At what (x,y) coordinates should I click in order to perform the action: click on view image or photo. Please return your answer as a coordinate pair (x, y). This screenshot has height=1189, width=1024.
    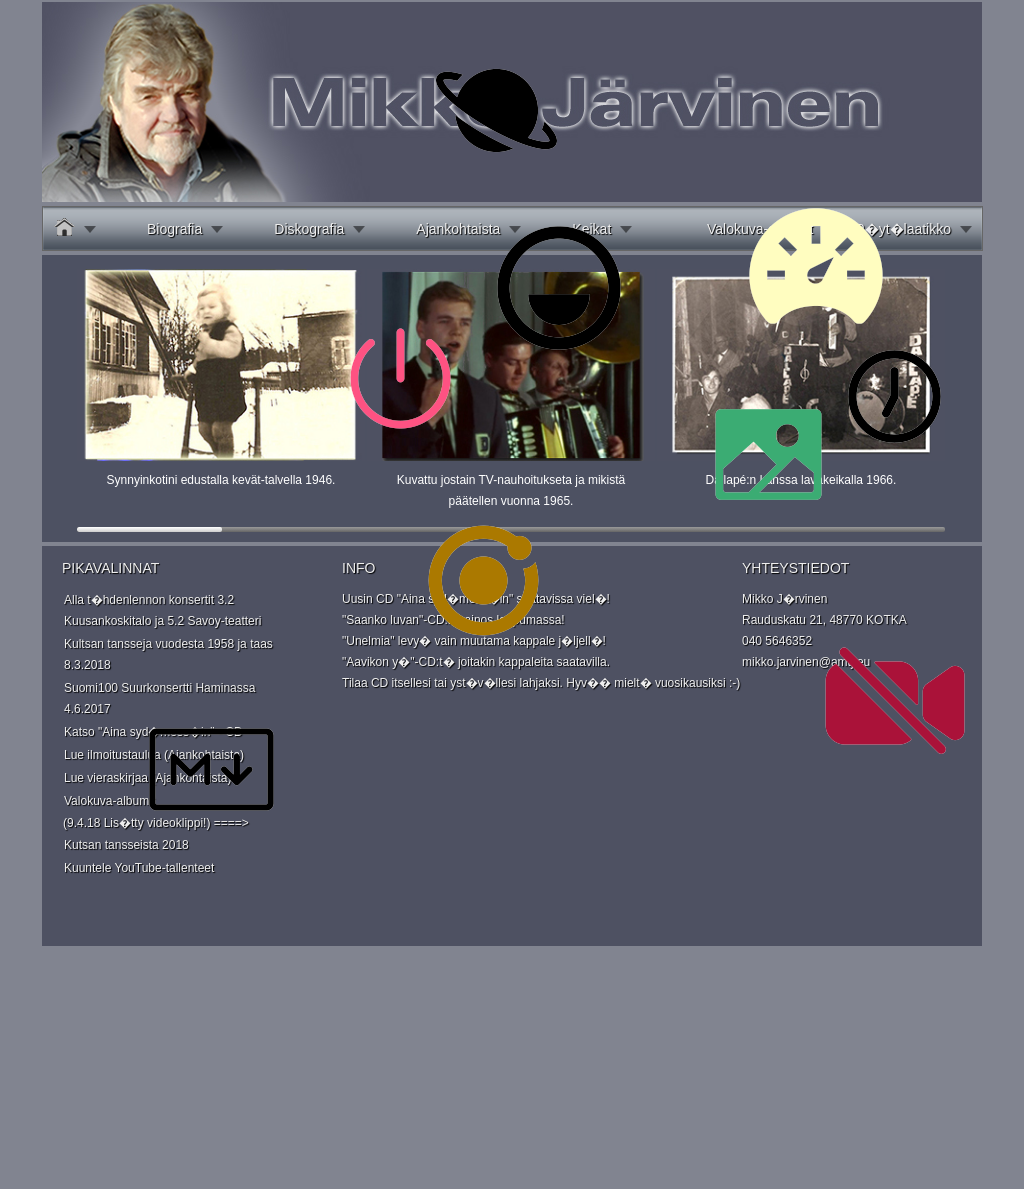
    Looking at the image, I should click on (768, 454).